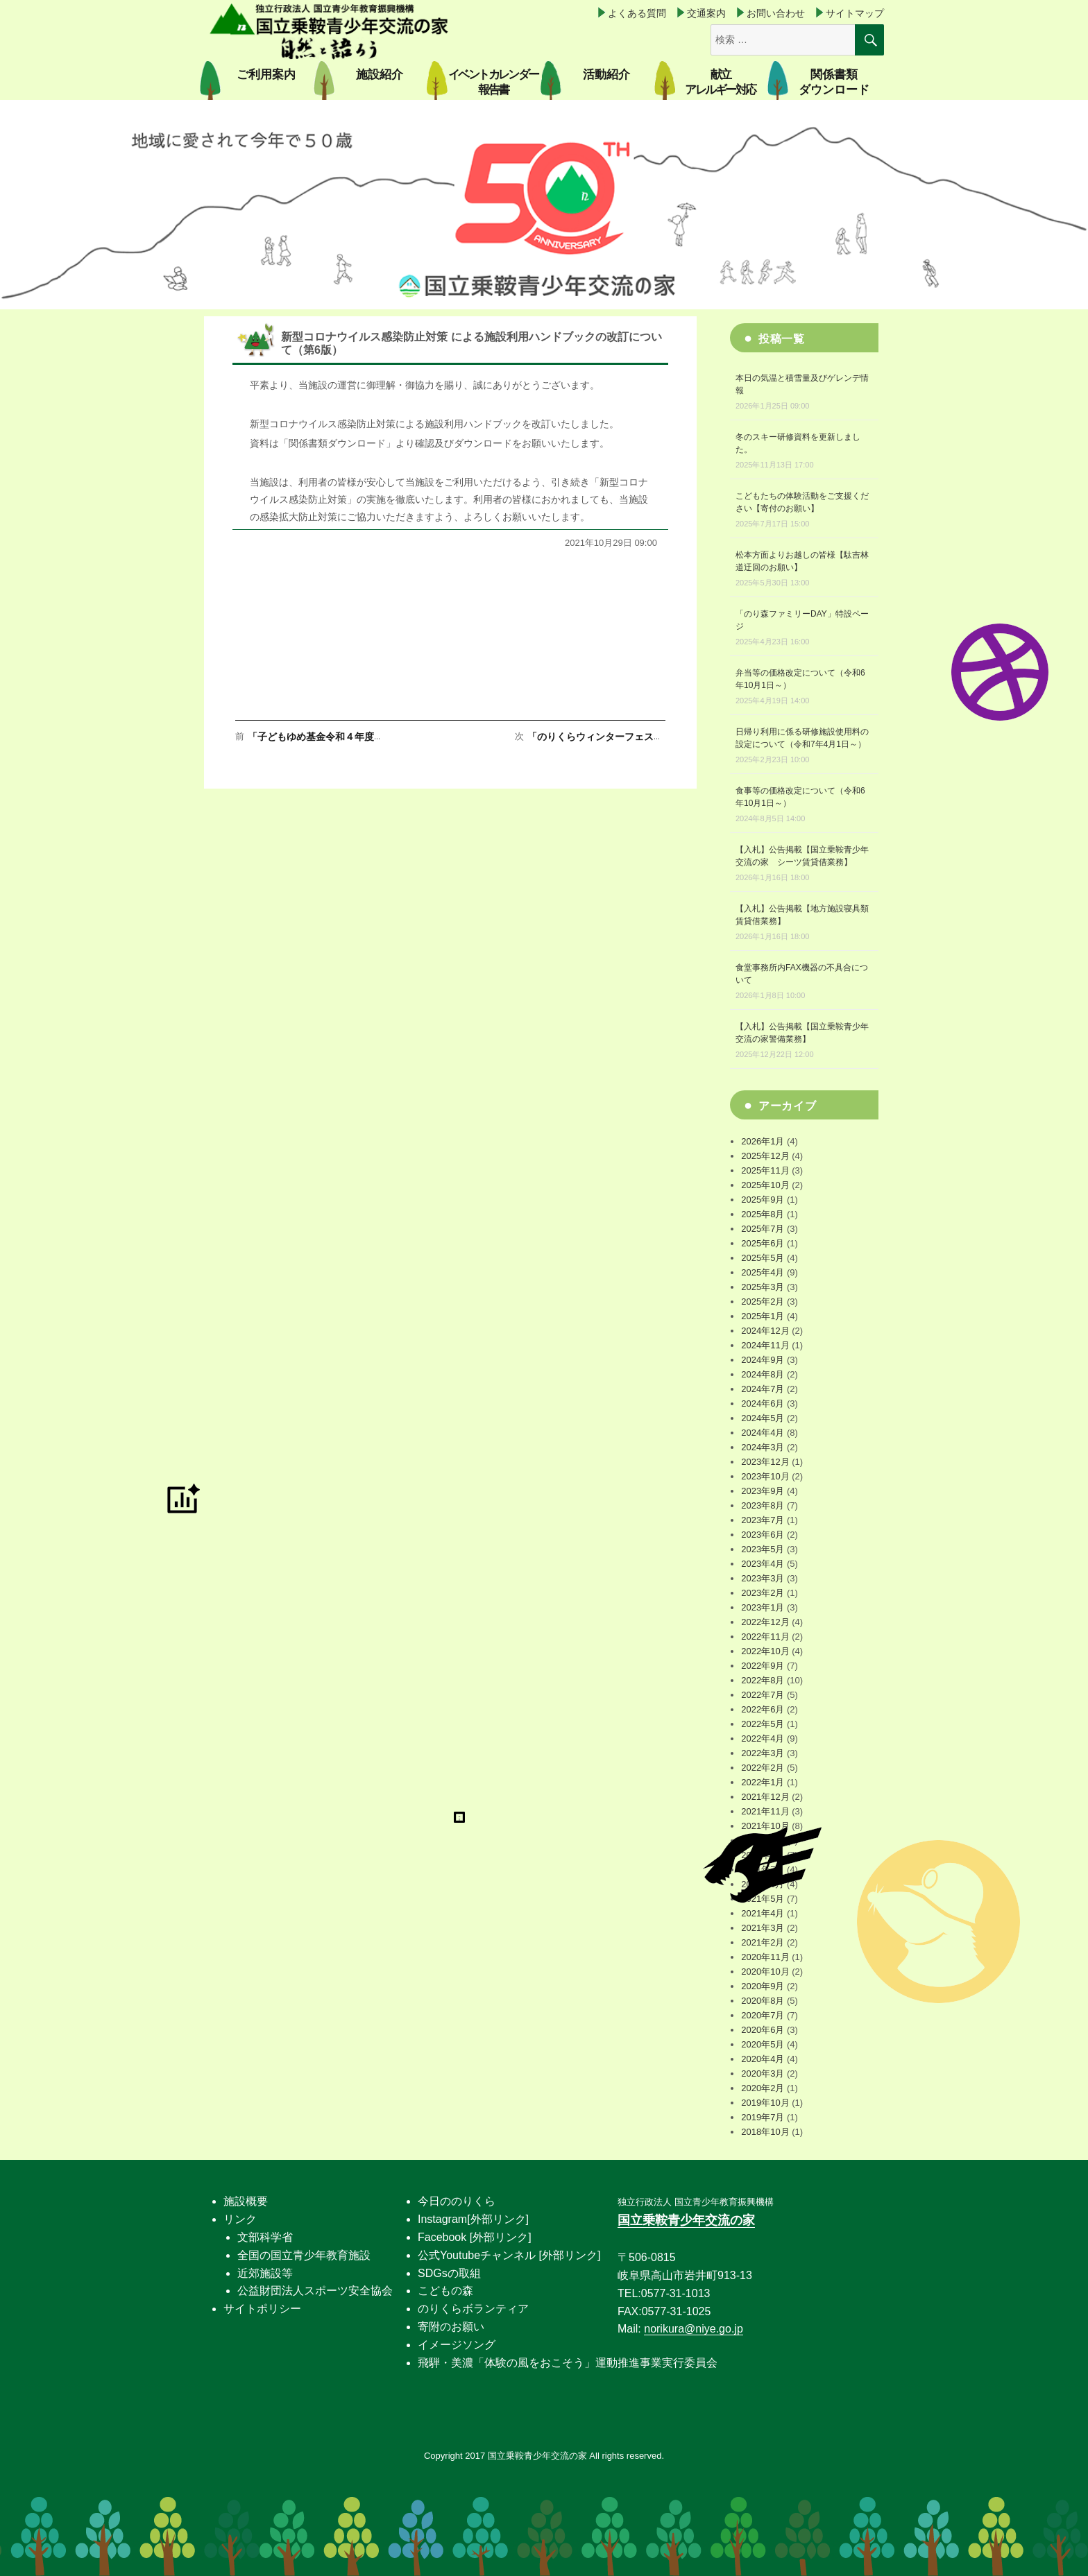  Describe the element at coordinates (938, 1921) in the screenshot. I see `open Mullvad VPN app` at that location.